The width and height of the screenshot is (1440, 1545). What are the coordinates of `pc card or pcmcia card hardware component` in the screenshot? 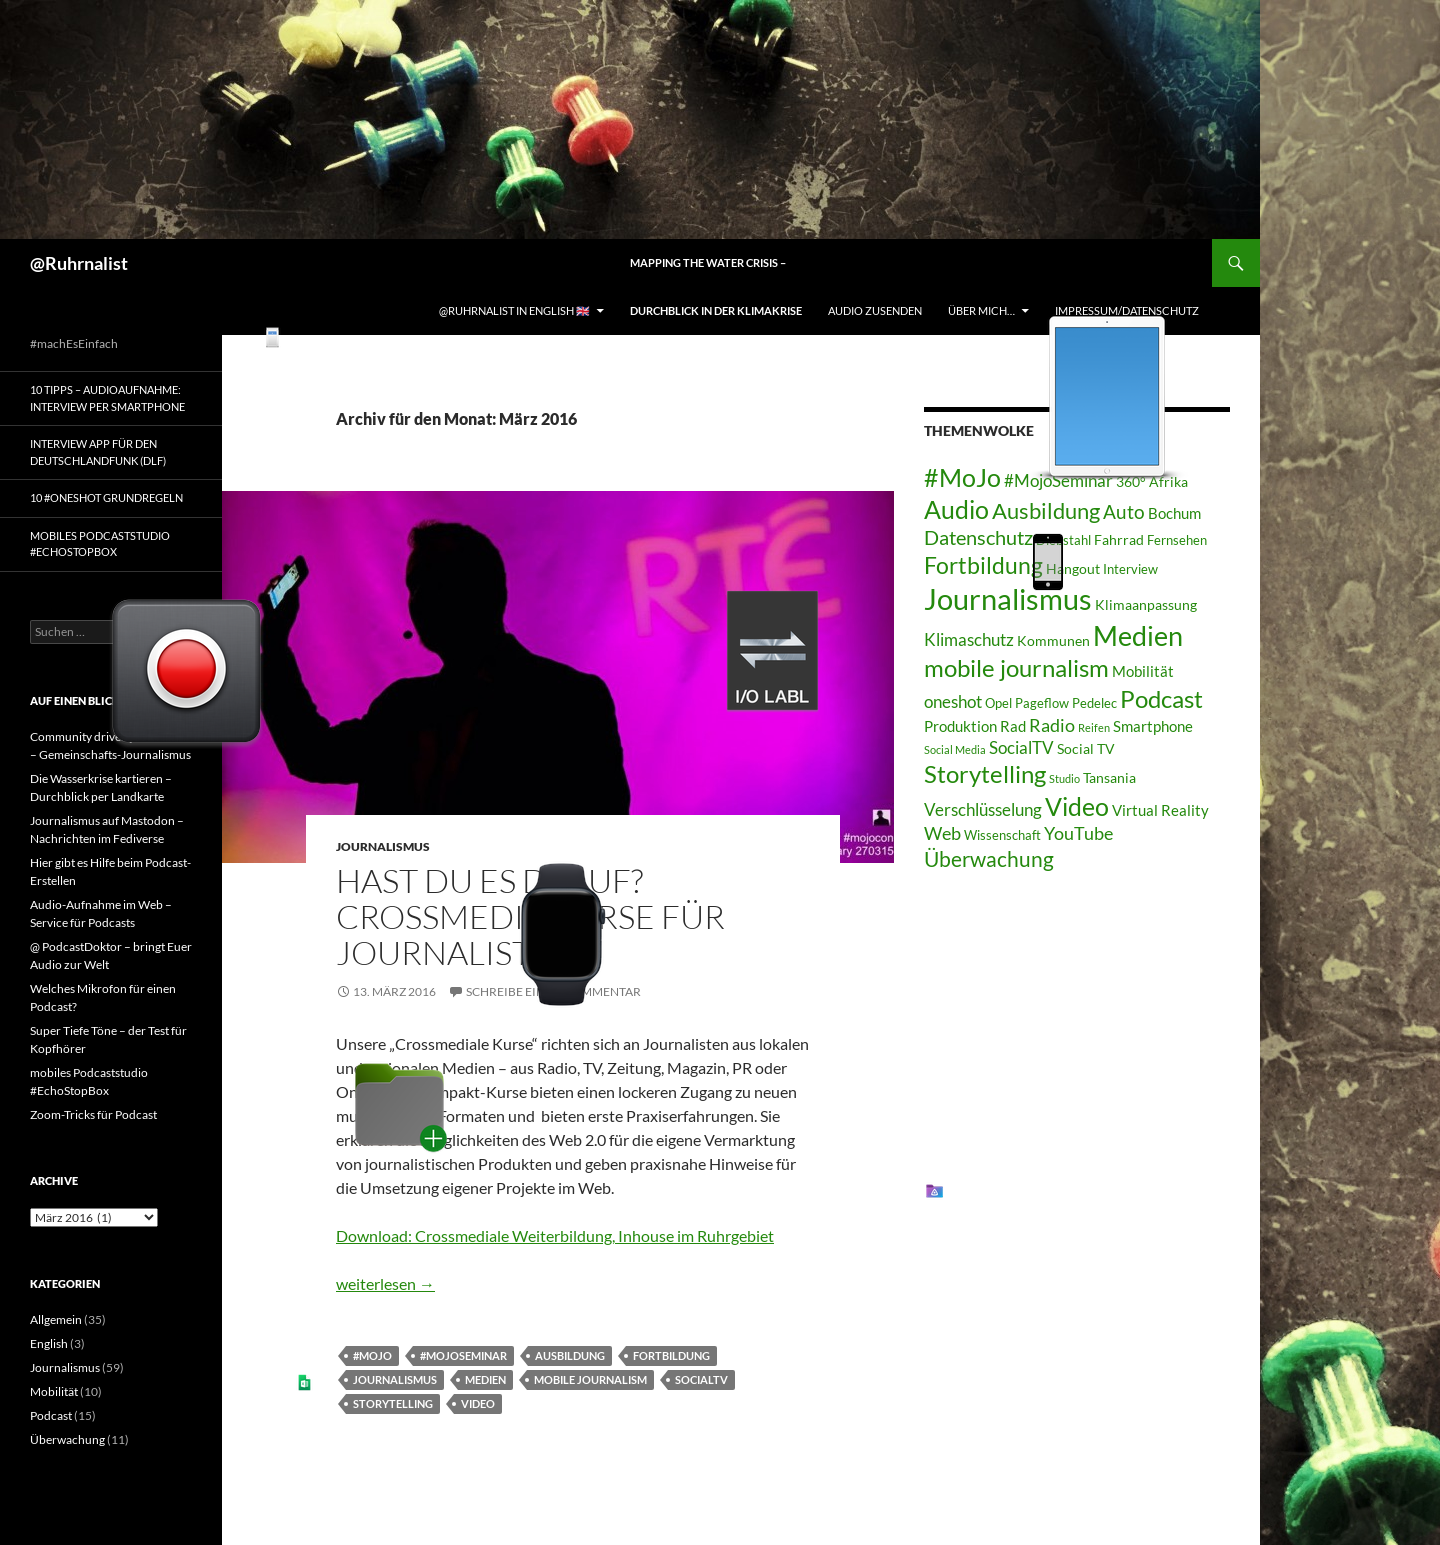 It's located at (272, 337).